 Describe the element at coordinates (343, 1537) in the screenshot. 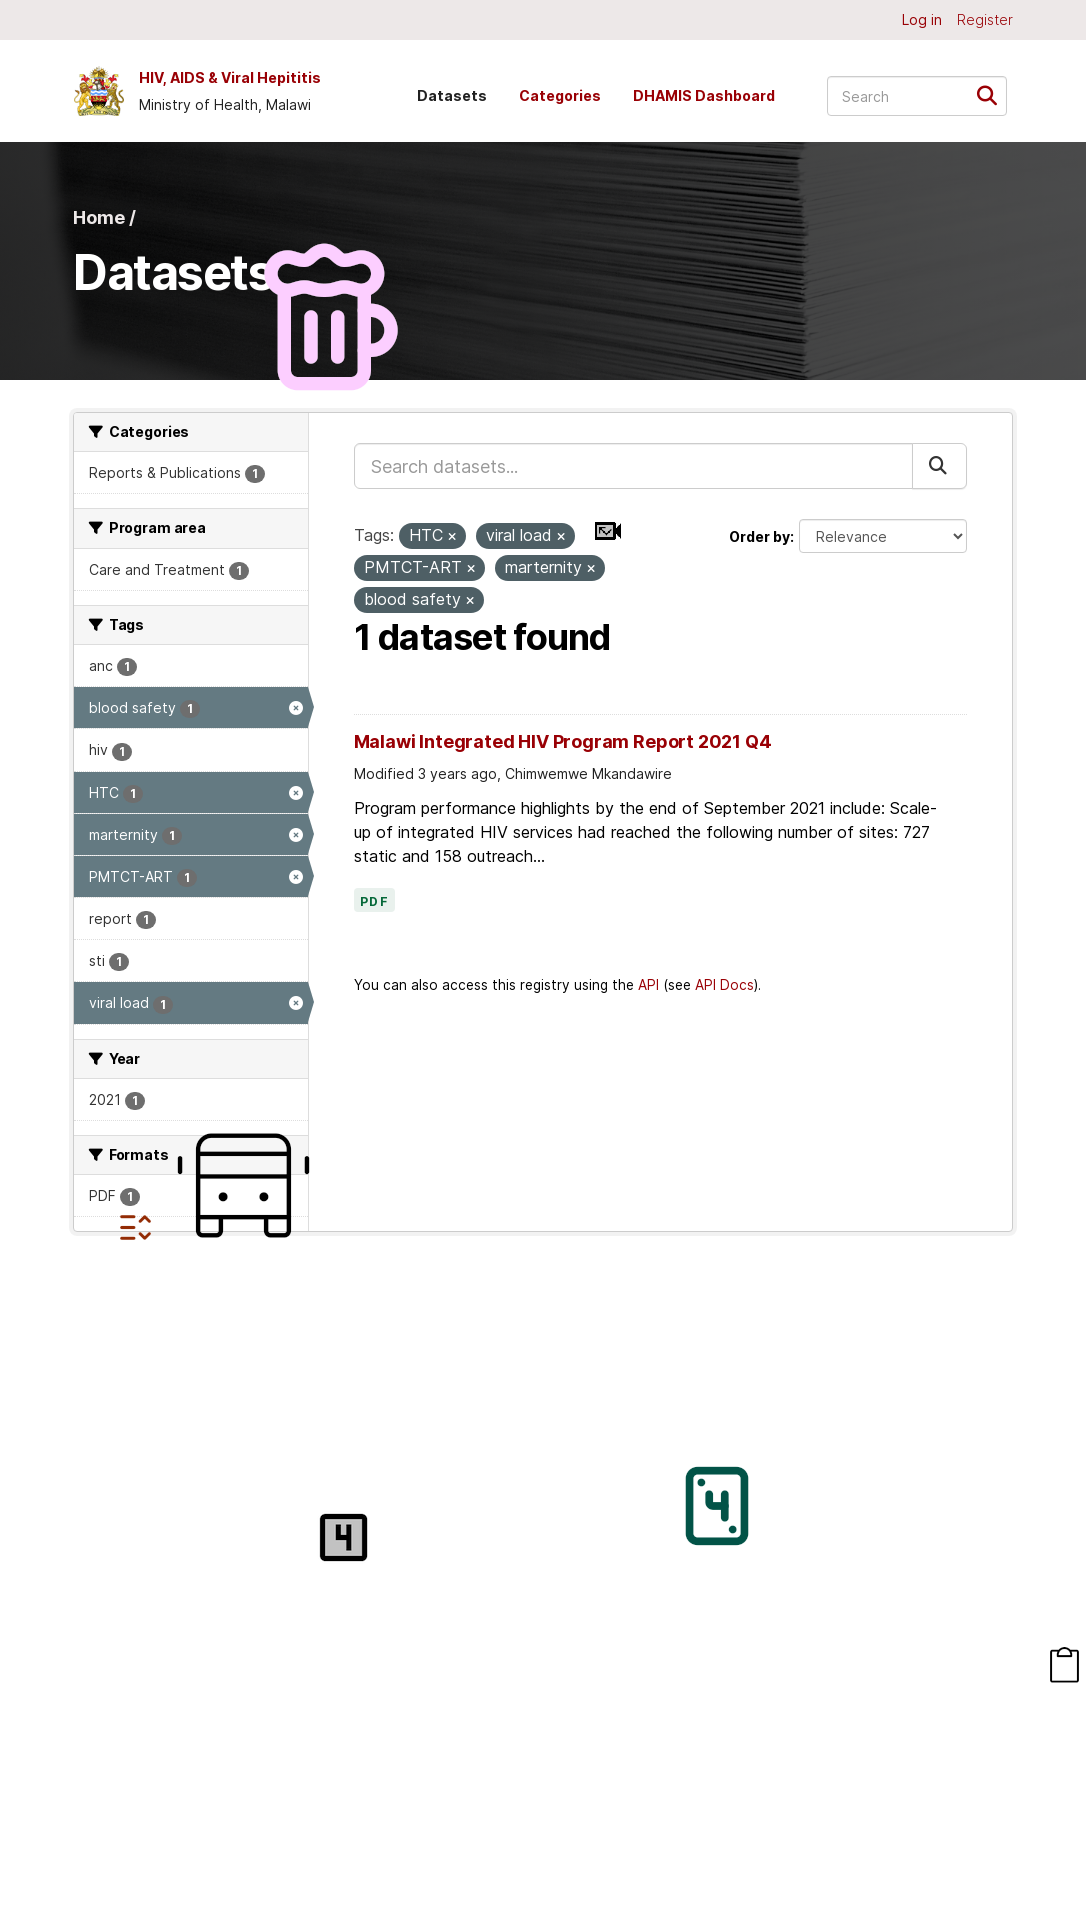

I see `select image filter or effect number 4` at that location.